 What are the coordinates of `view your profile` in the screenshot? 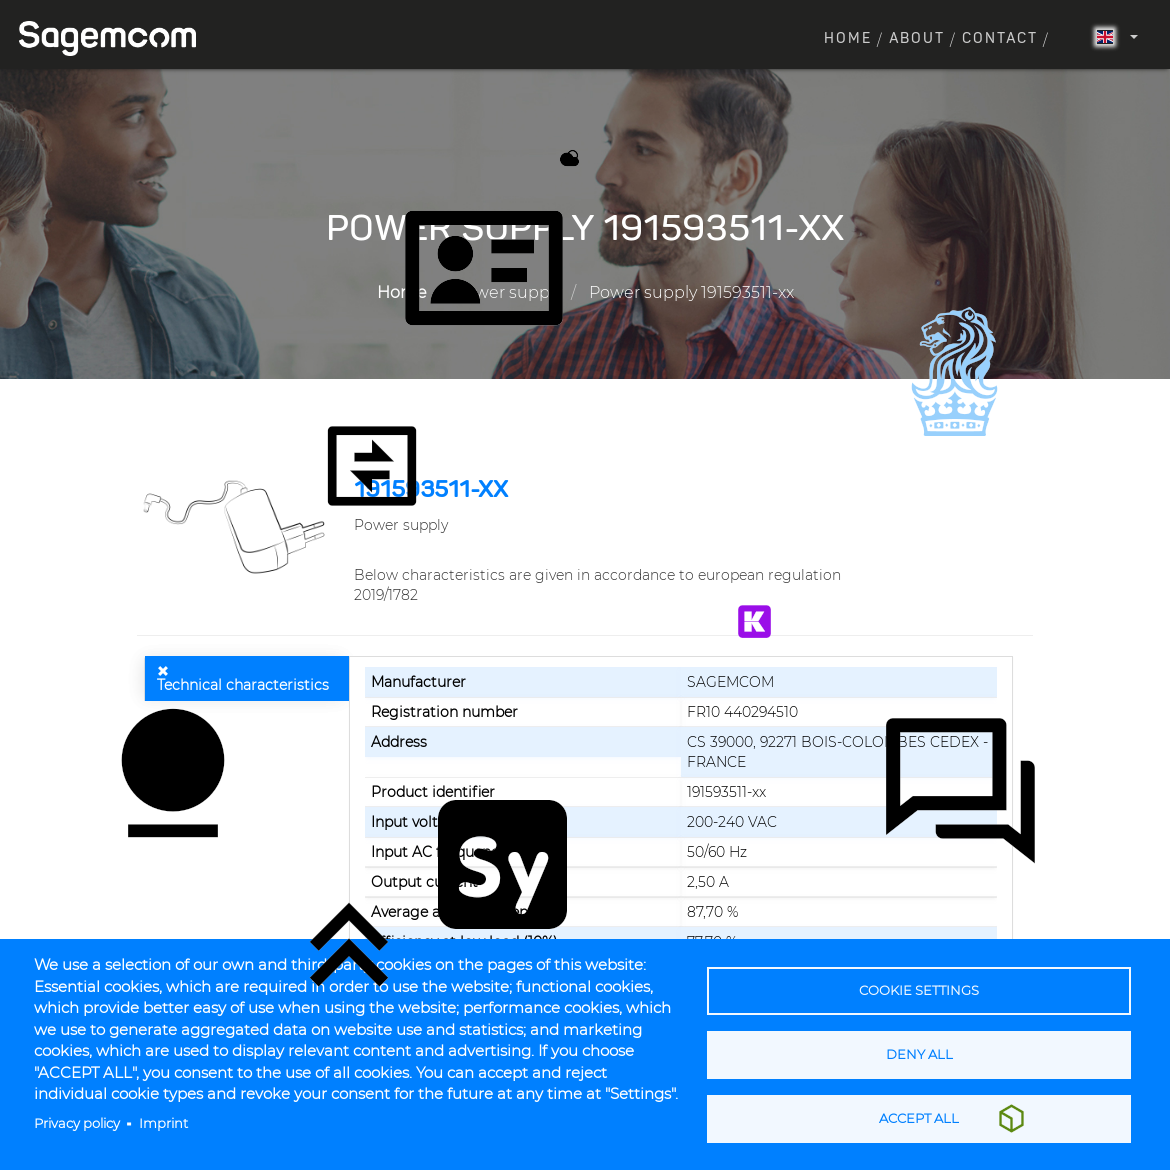 It's located at (173, 773).